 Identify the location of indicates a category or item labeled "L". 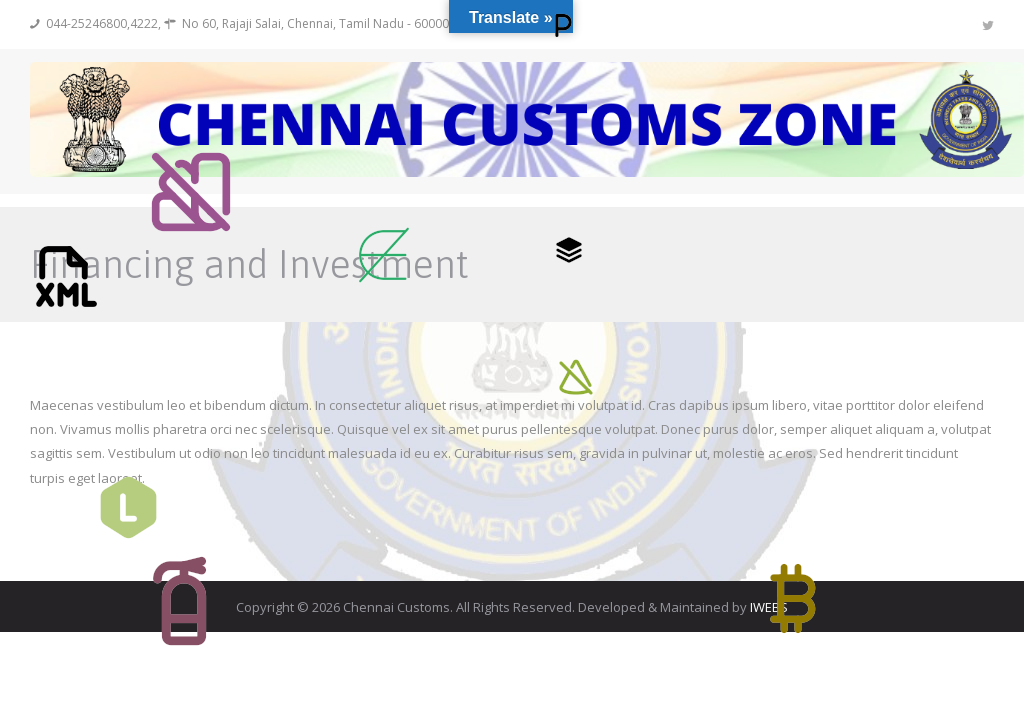
(128, 507).